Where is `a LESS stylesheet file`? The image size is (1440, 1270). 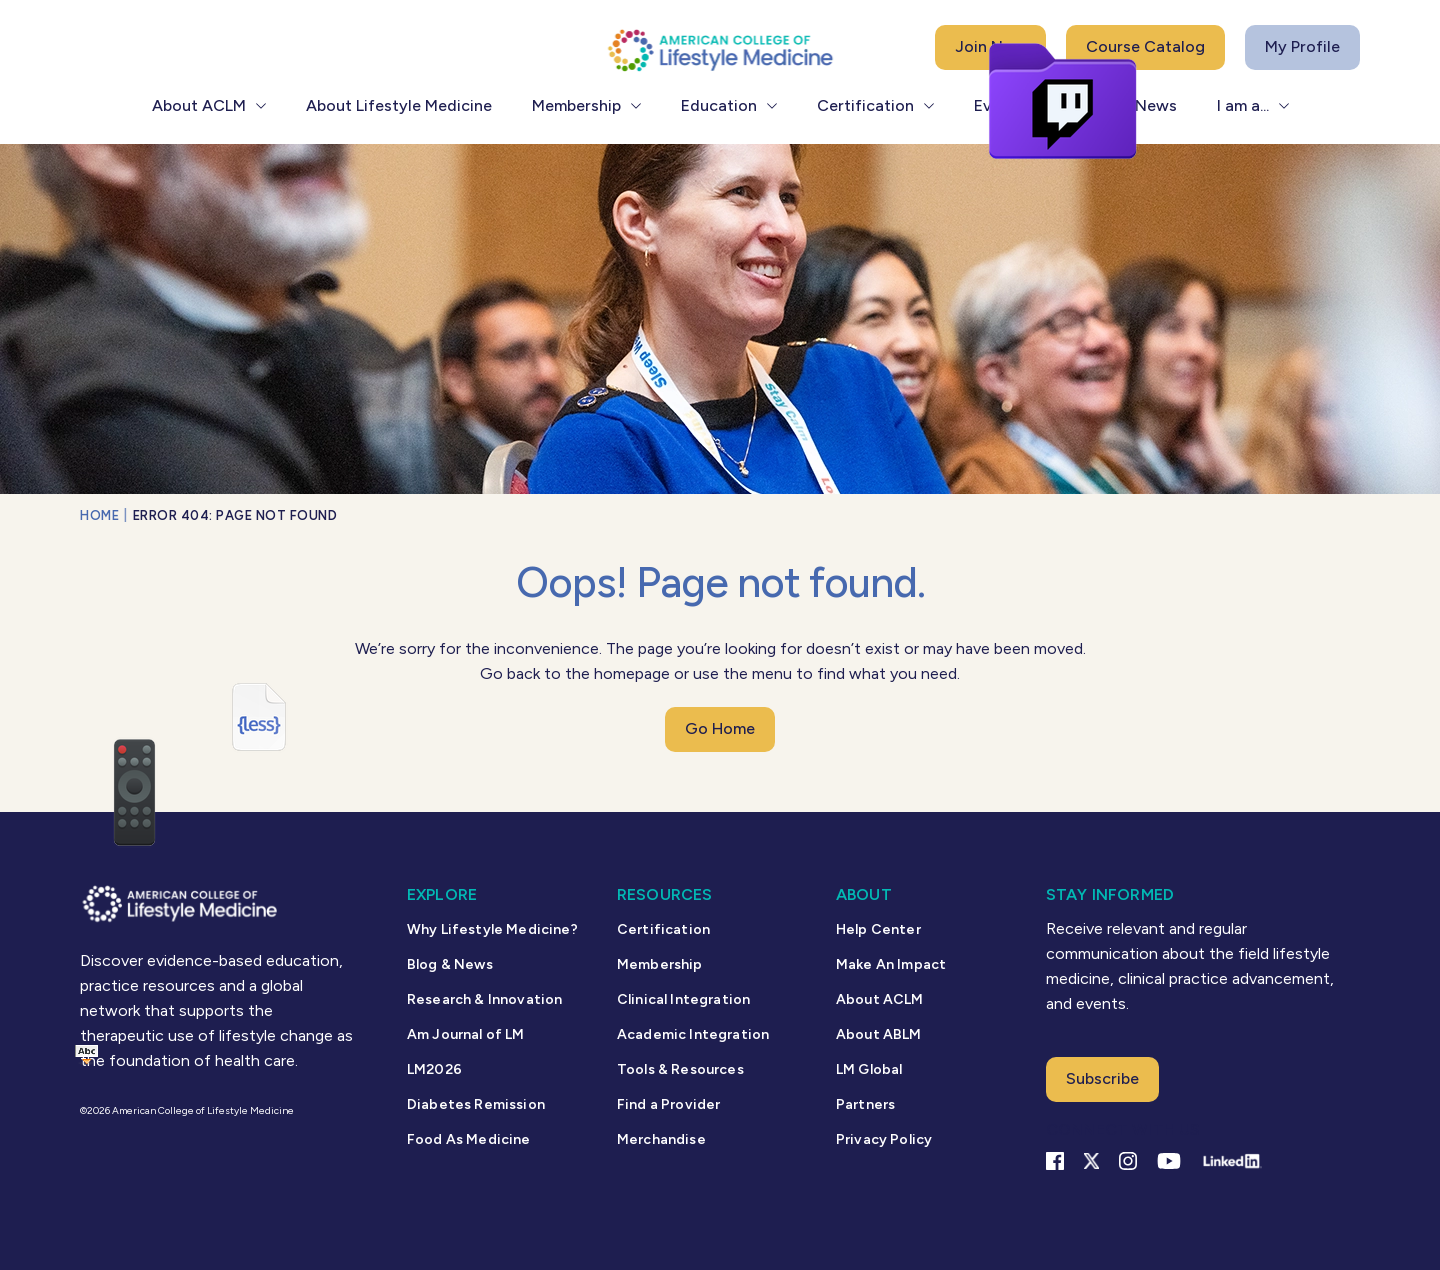
a LESS stylesheet file is located at coordinates (259, 717).